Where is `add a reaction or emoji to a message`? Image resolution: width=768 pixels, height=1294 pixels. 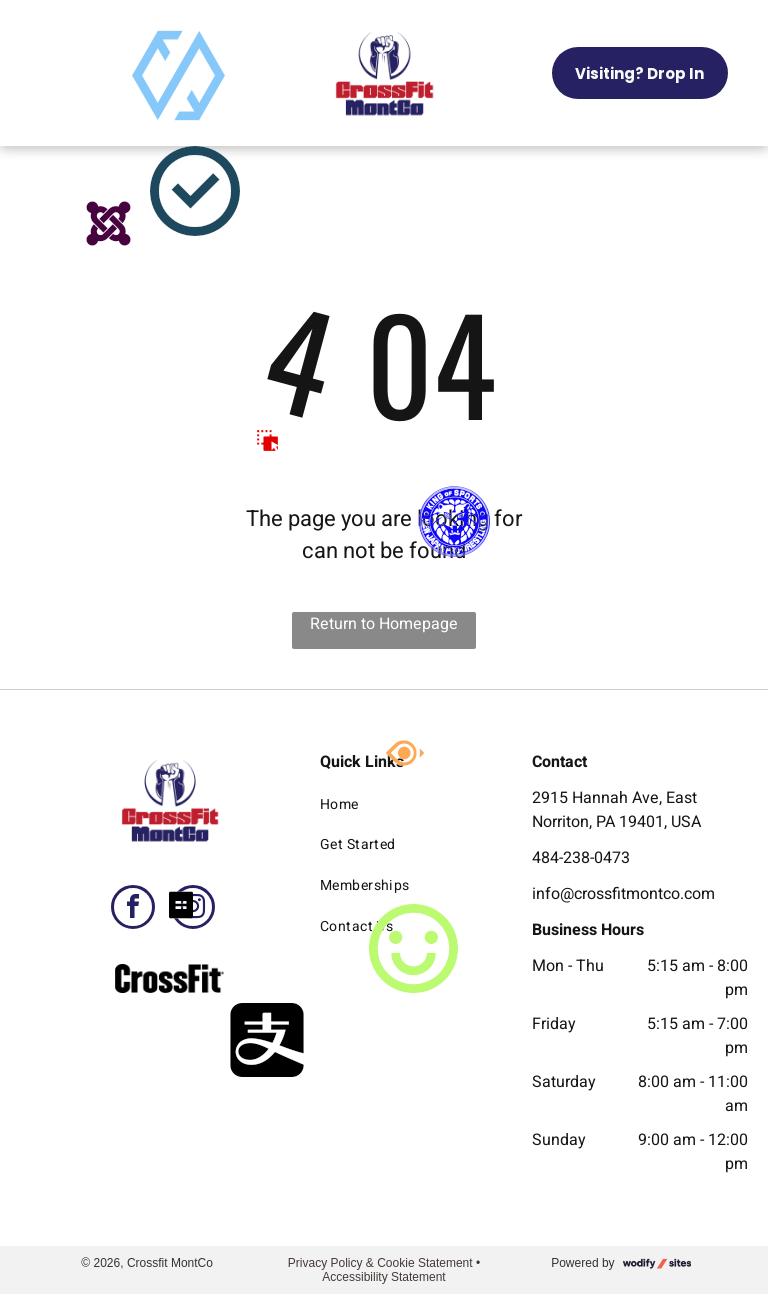 add a reaction or emoji to a message is located at coordinates (413, 948).